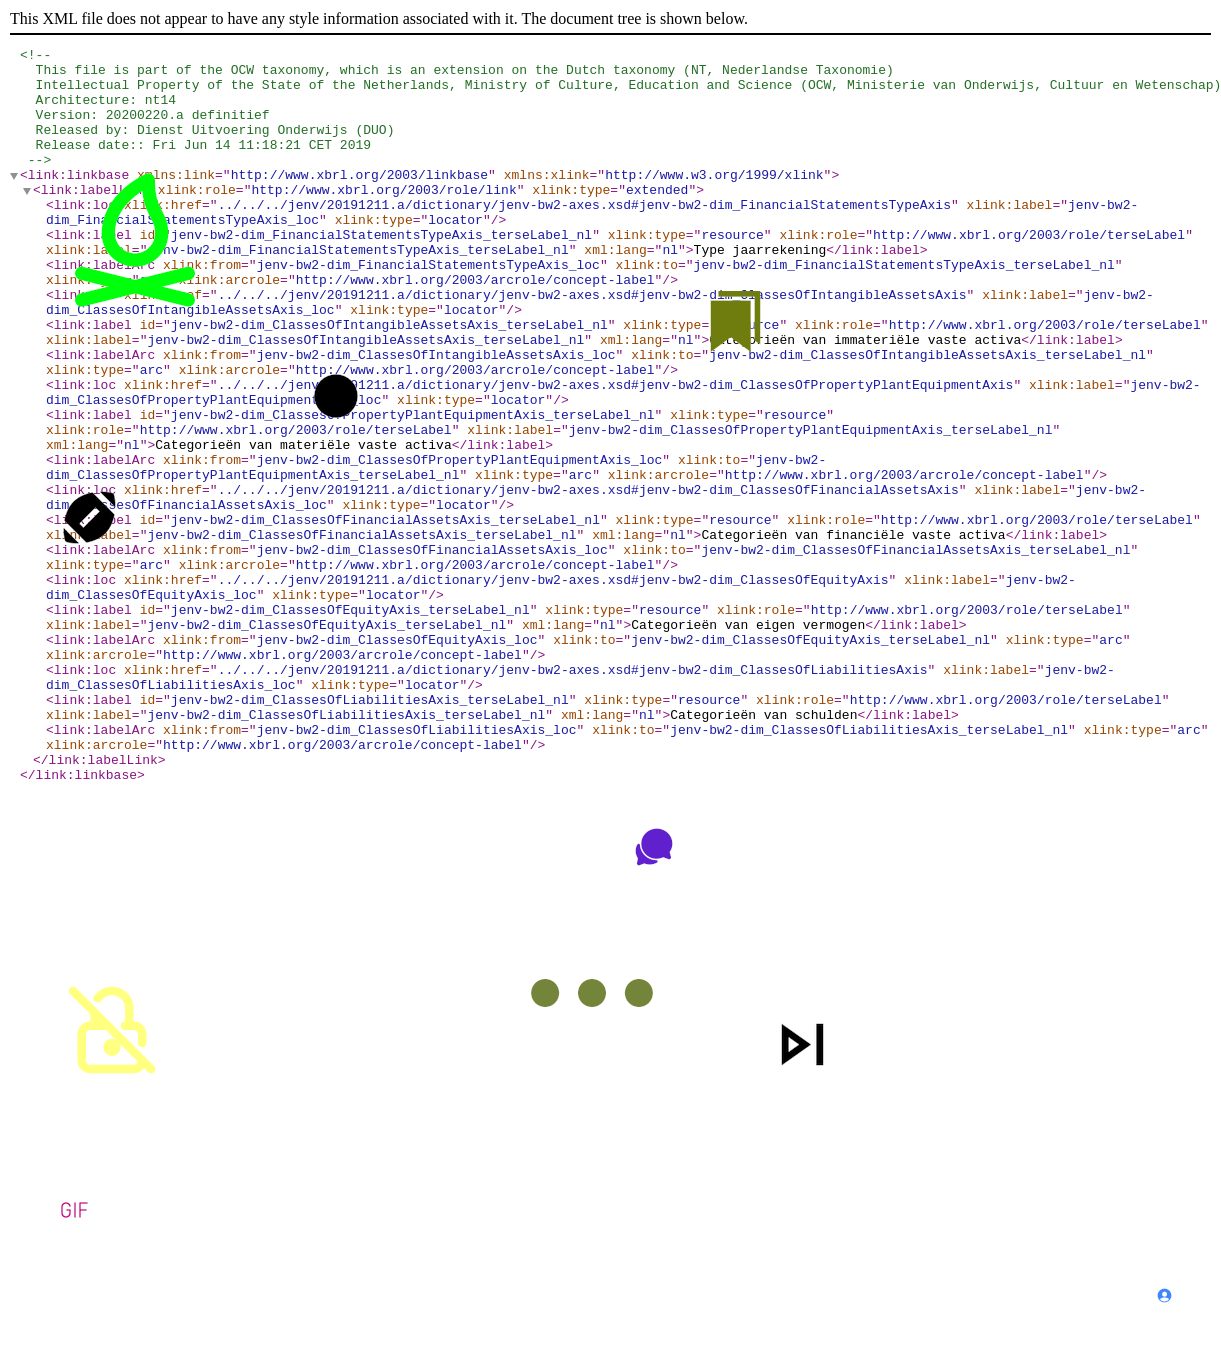 The height and width of the screenshot is (1362, 1221). Describe the element at coordinates (74, 1210) in the screenshot. I see `insert a gif into your message` at that location.